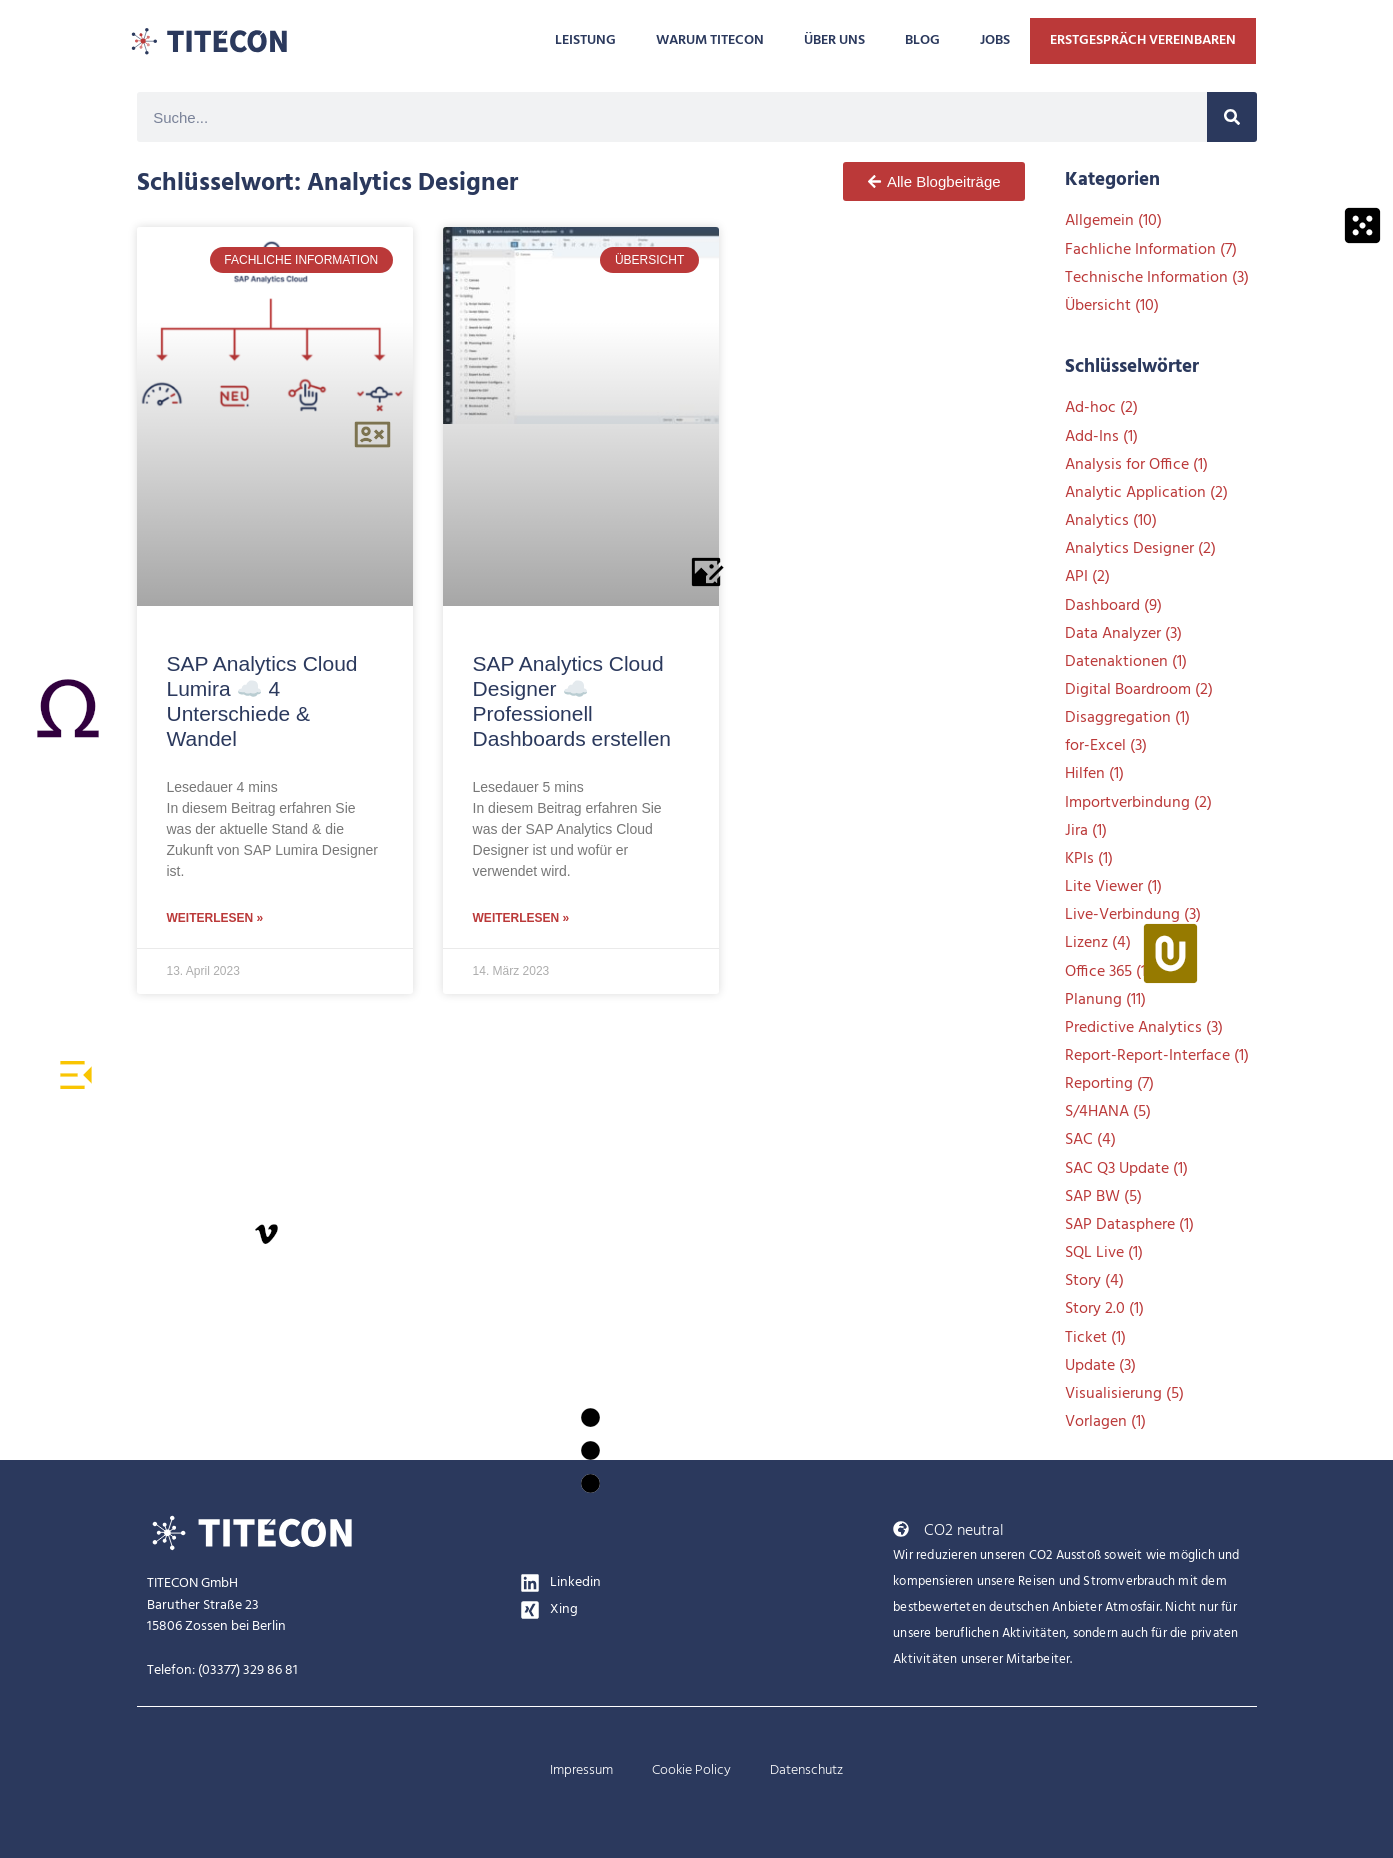 The width and height of the screenshot is (1393, 1858). Describe the element at coordinates (76, 1075) in the screenshot. I see `collapse sidebar or navigation panel` at that location.